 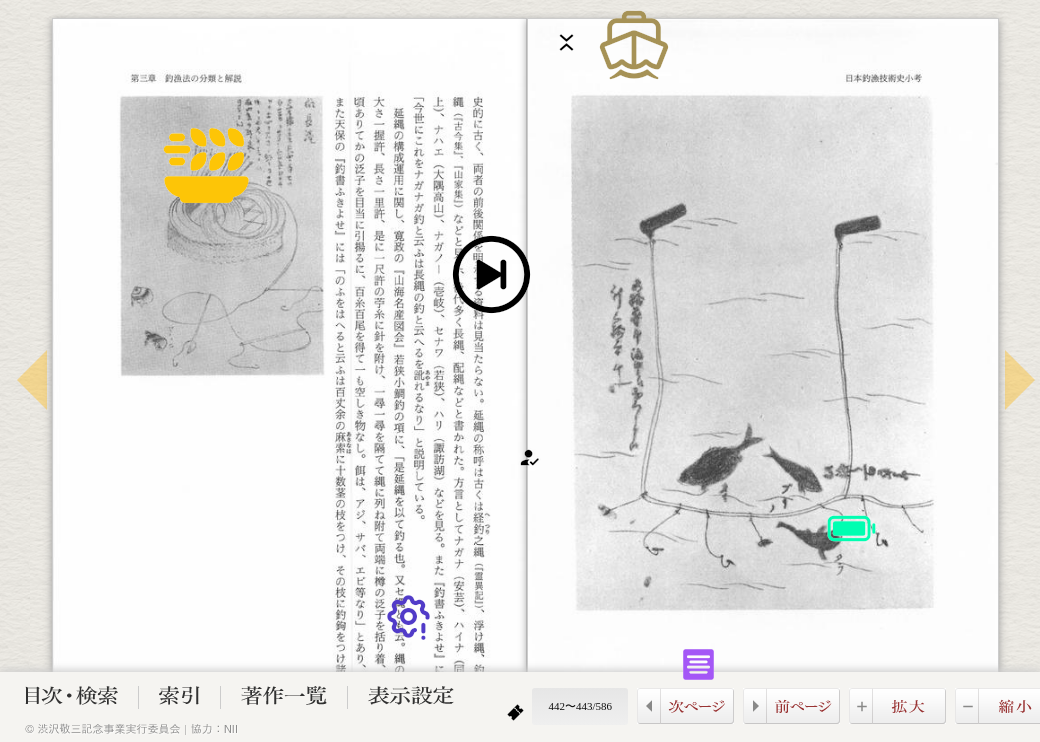 What do you see at coordinates (491, 274) in the screenshot?
I see `skip to the next track` at bounding box center [491, 274].